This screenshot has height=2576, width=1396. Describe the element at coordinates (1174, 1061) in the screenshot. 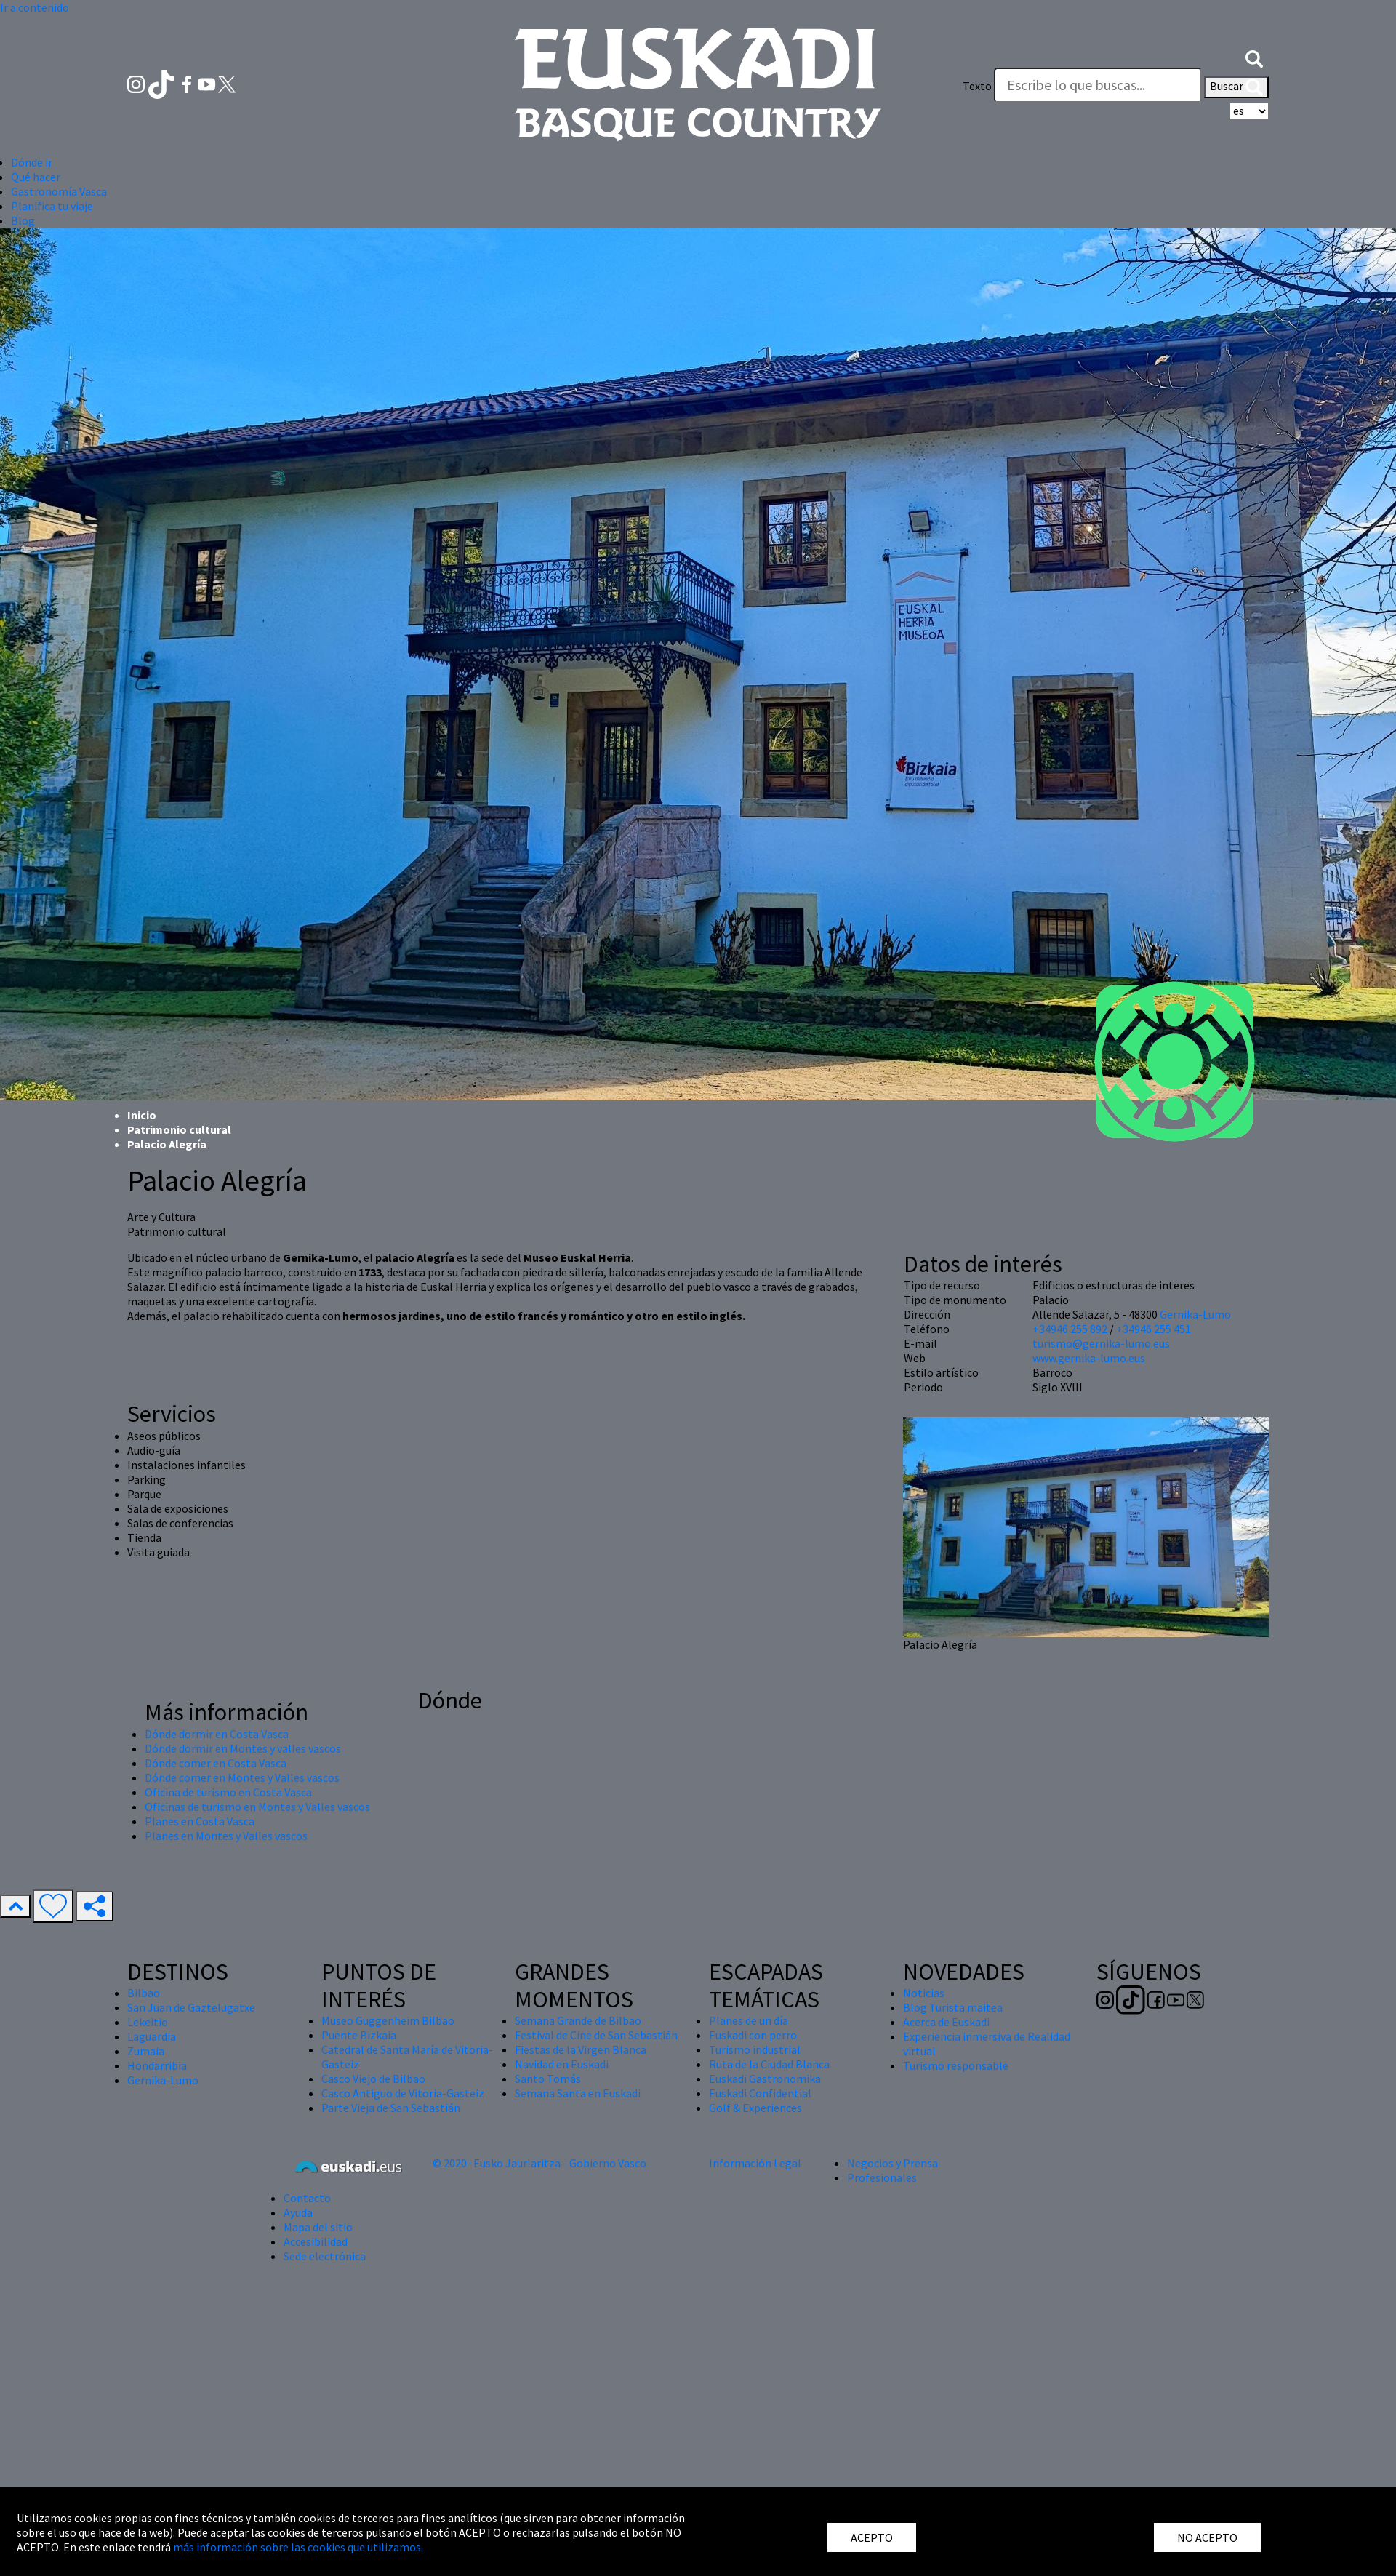

I see `abstract game achievement or badge icon` at that location.